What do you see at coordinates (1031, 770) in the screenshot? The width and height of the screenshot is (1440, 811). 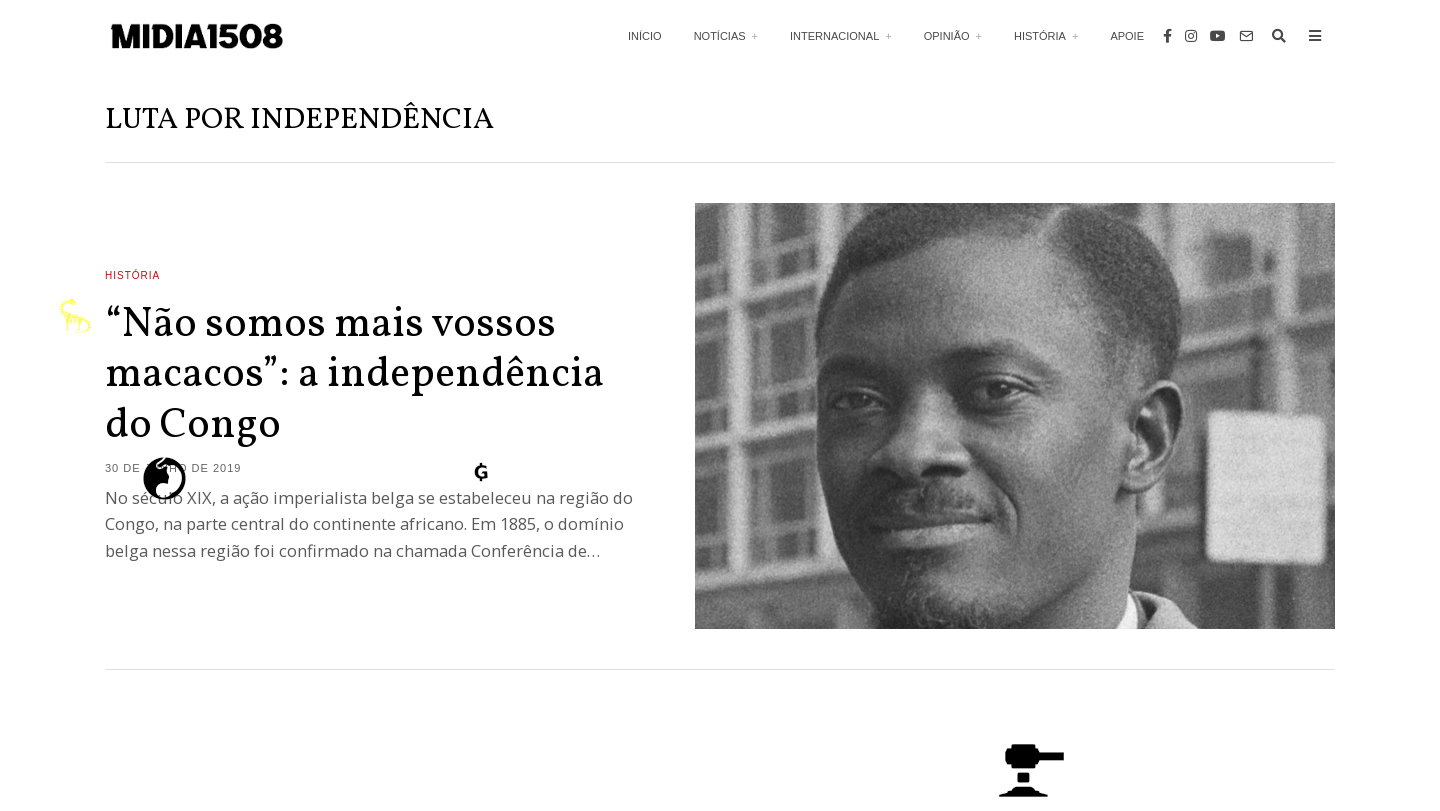 I see `turret defense unit in a strategy game` at bounding box center [1031, 770].